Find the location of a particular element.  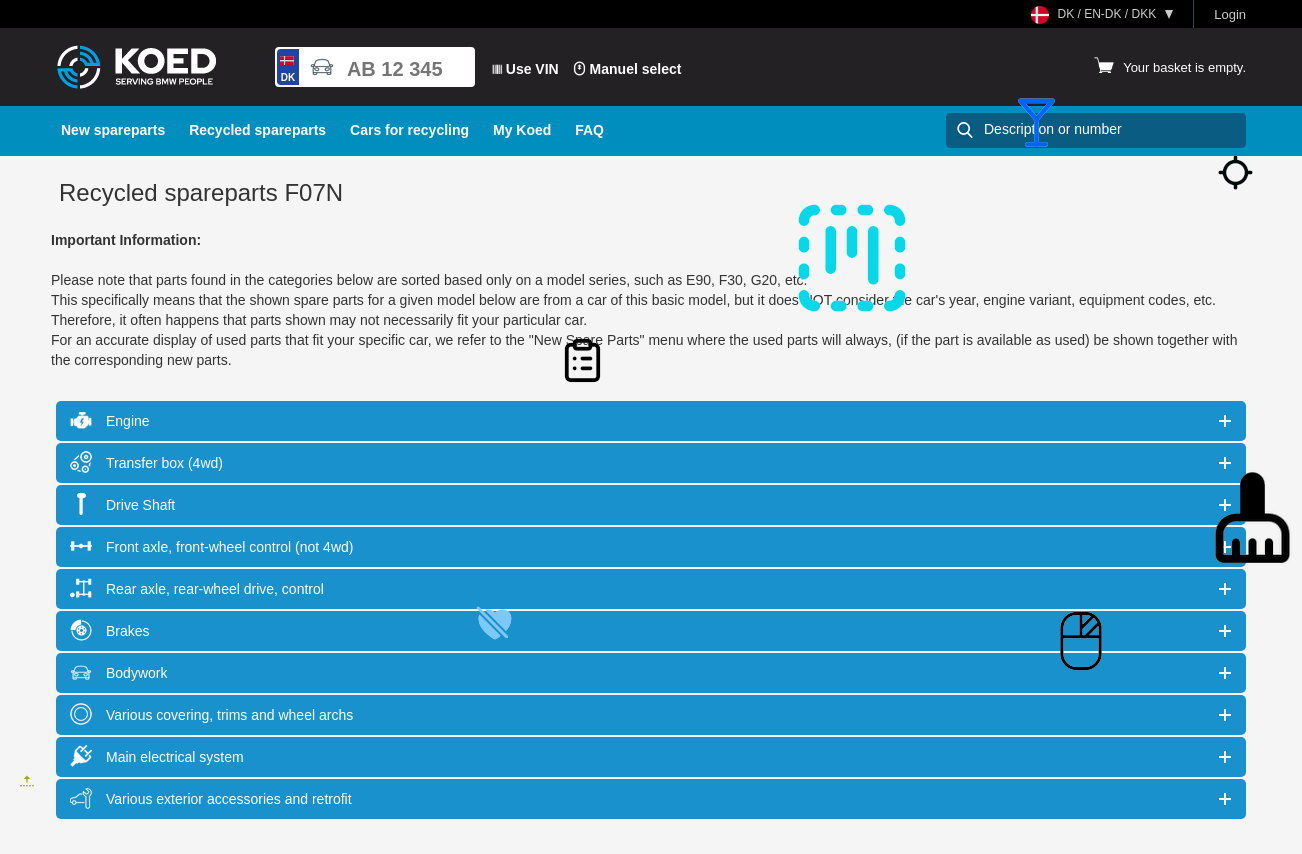

view task list or checklist is located at coordinates (582, 360).